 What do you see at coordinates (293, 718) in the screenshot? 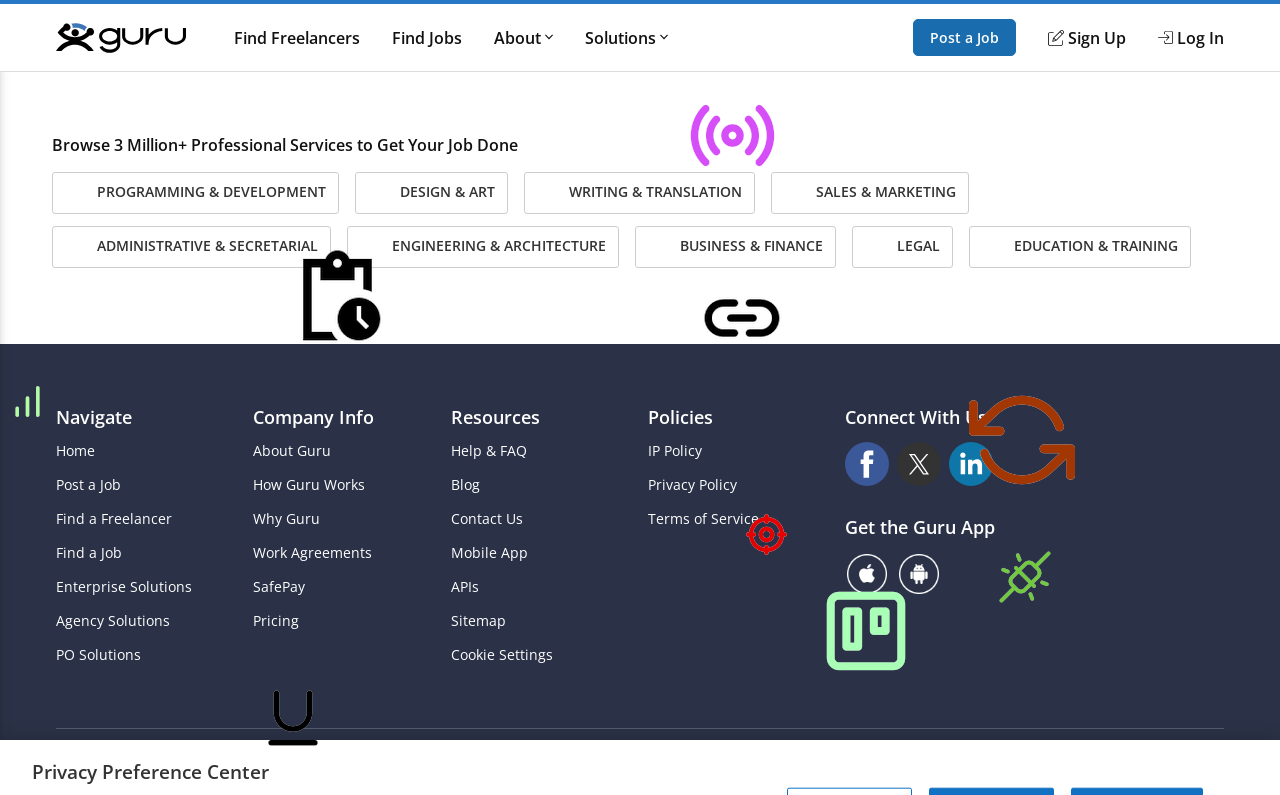
I see `apply underline formatting to selected text` at bounding box center [293, 718].